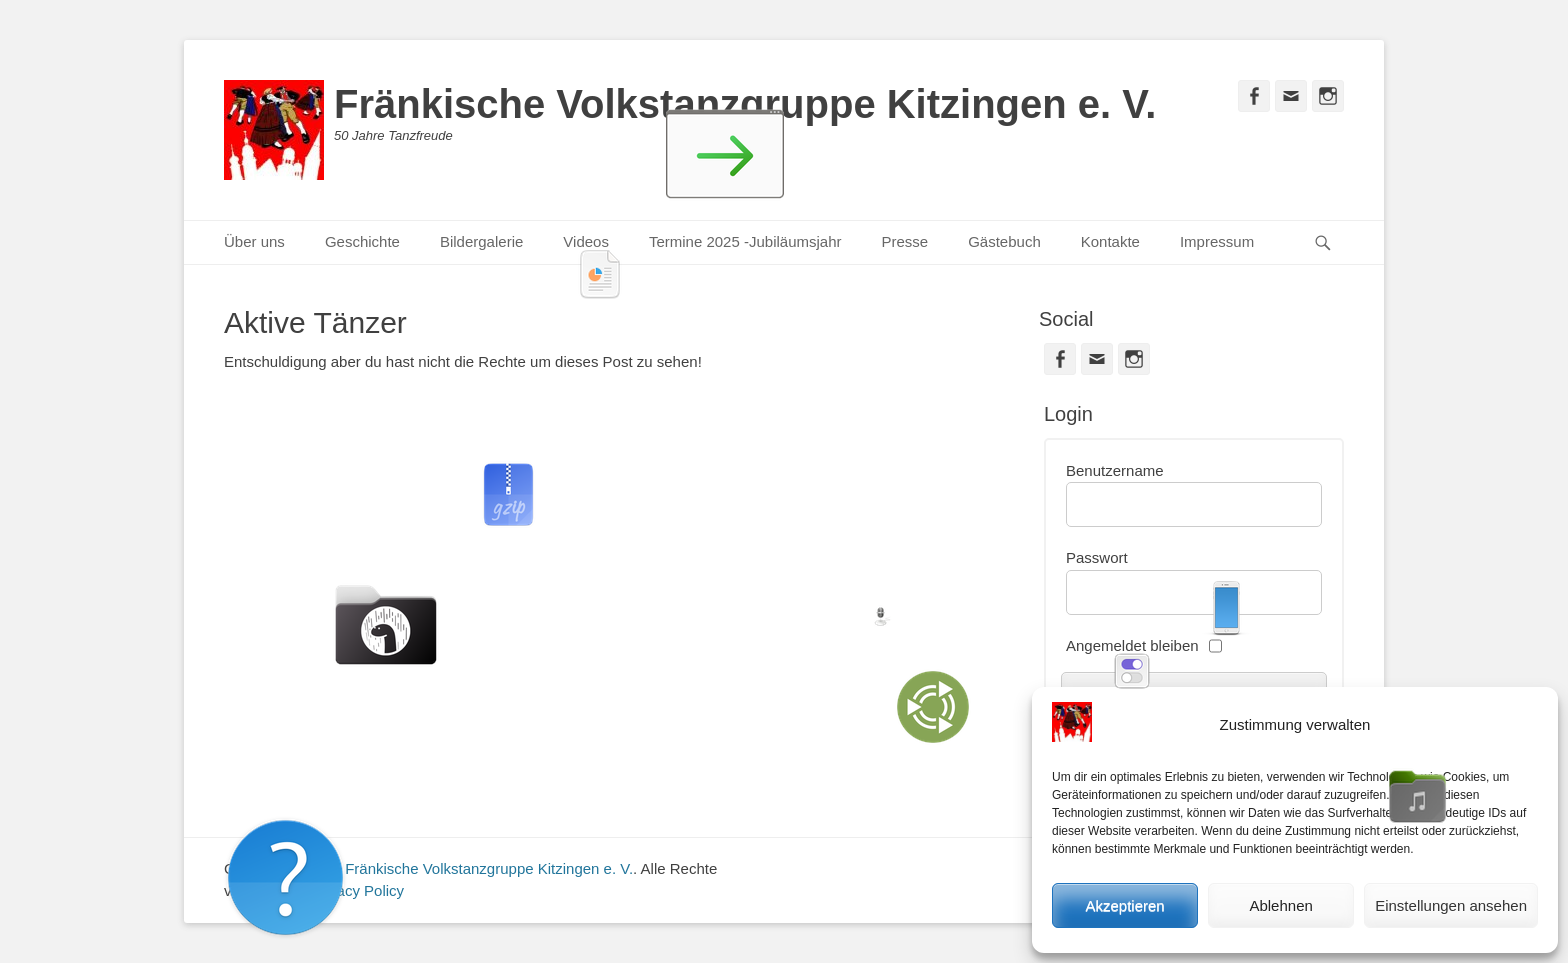 This screenshot has width=1568, height=963. Describe the element at coordinates (285, 877) in the screenshot. I see `open the help center or documentation` at that location.